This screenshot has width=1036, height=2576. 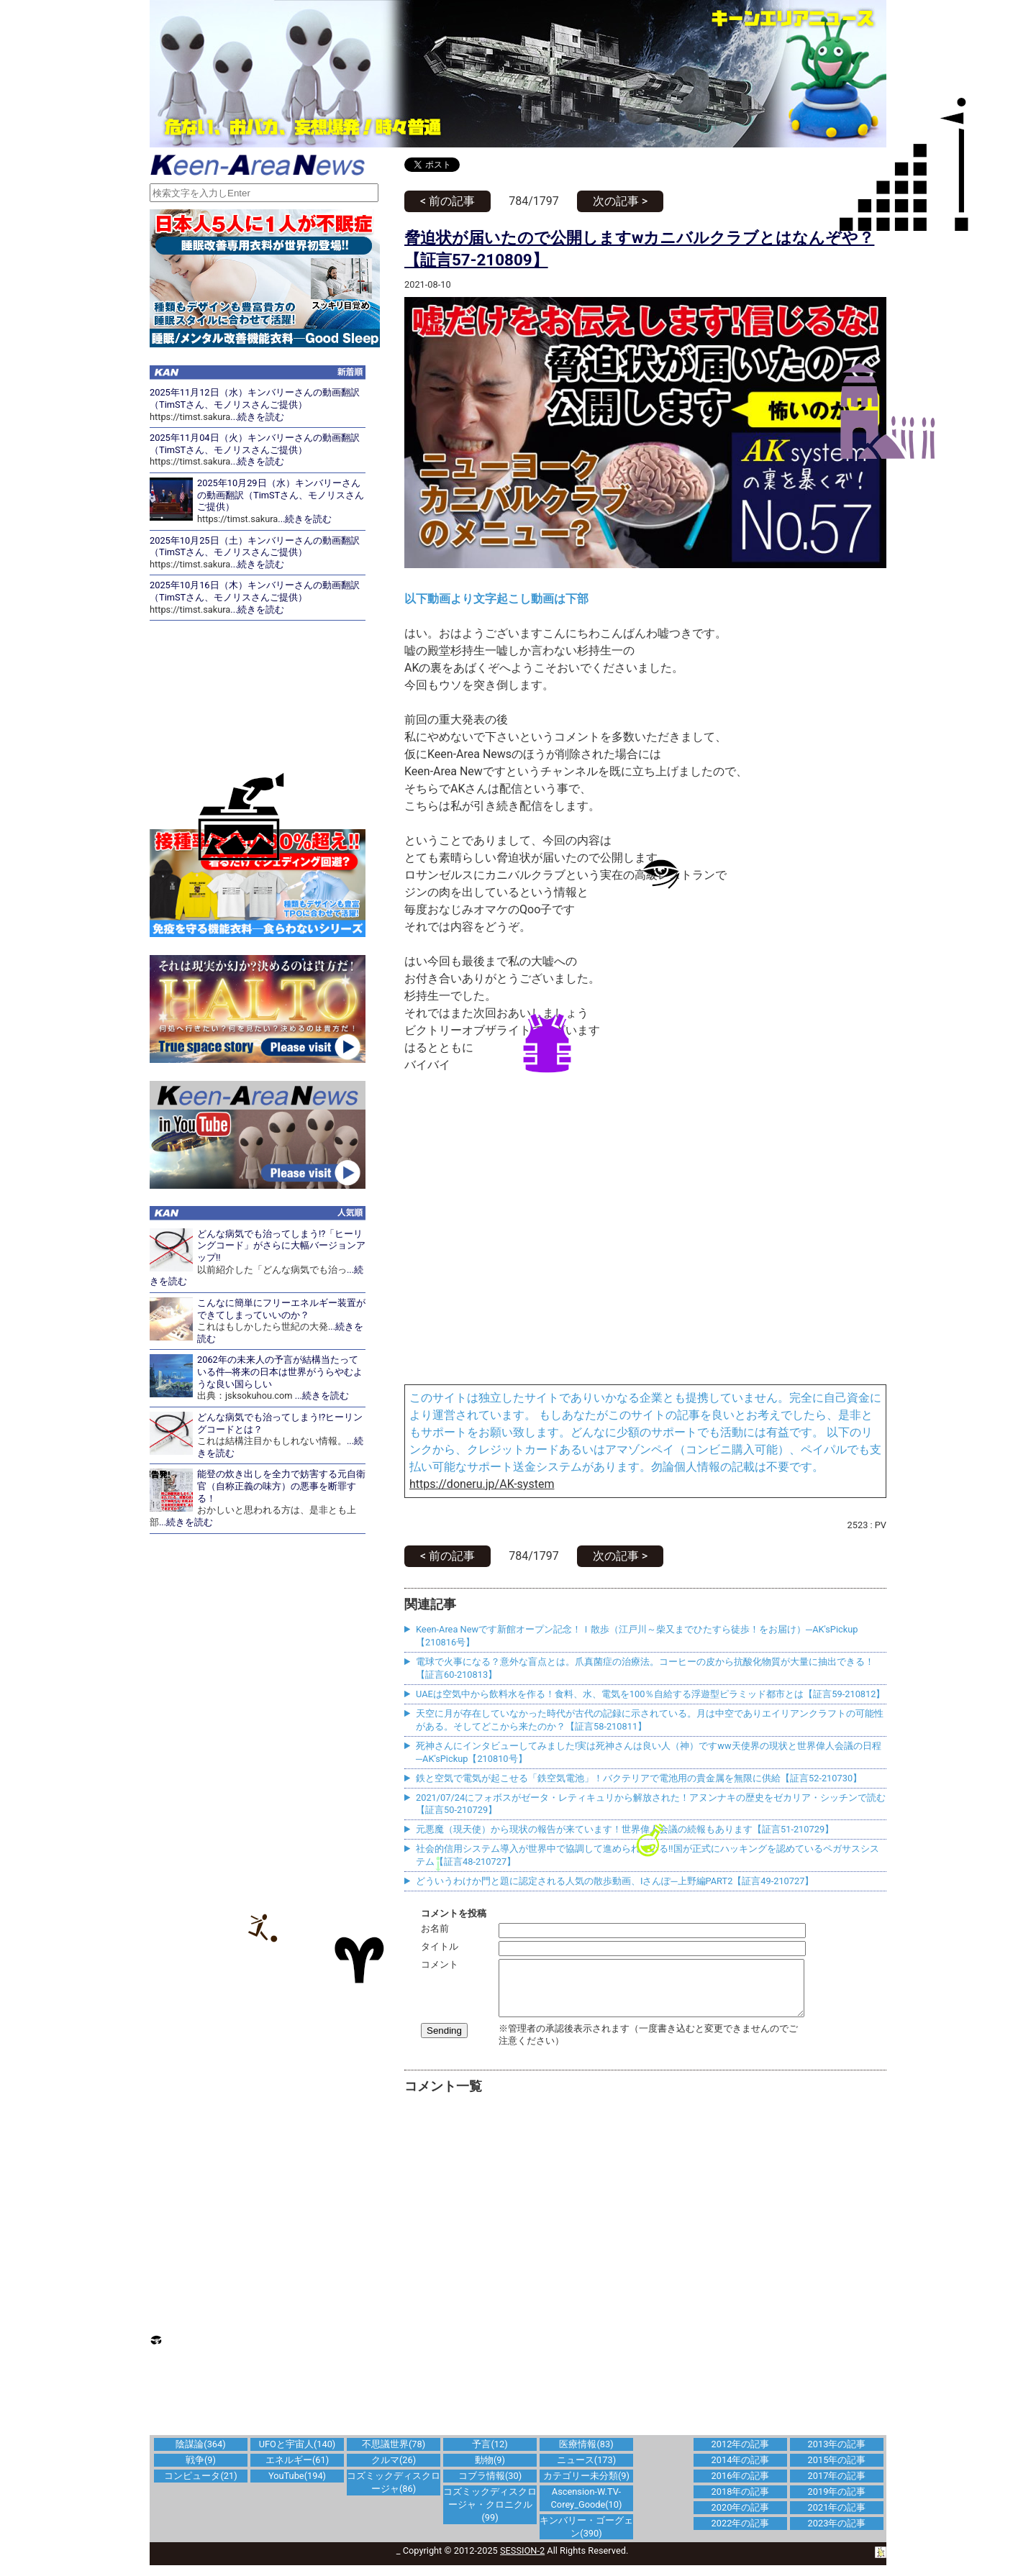 What do you see at coordinates (650, 1840) in the screenshot?
I see `use a health or mana potion` at bounding box center [650, 1840].